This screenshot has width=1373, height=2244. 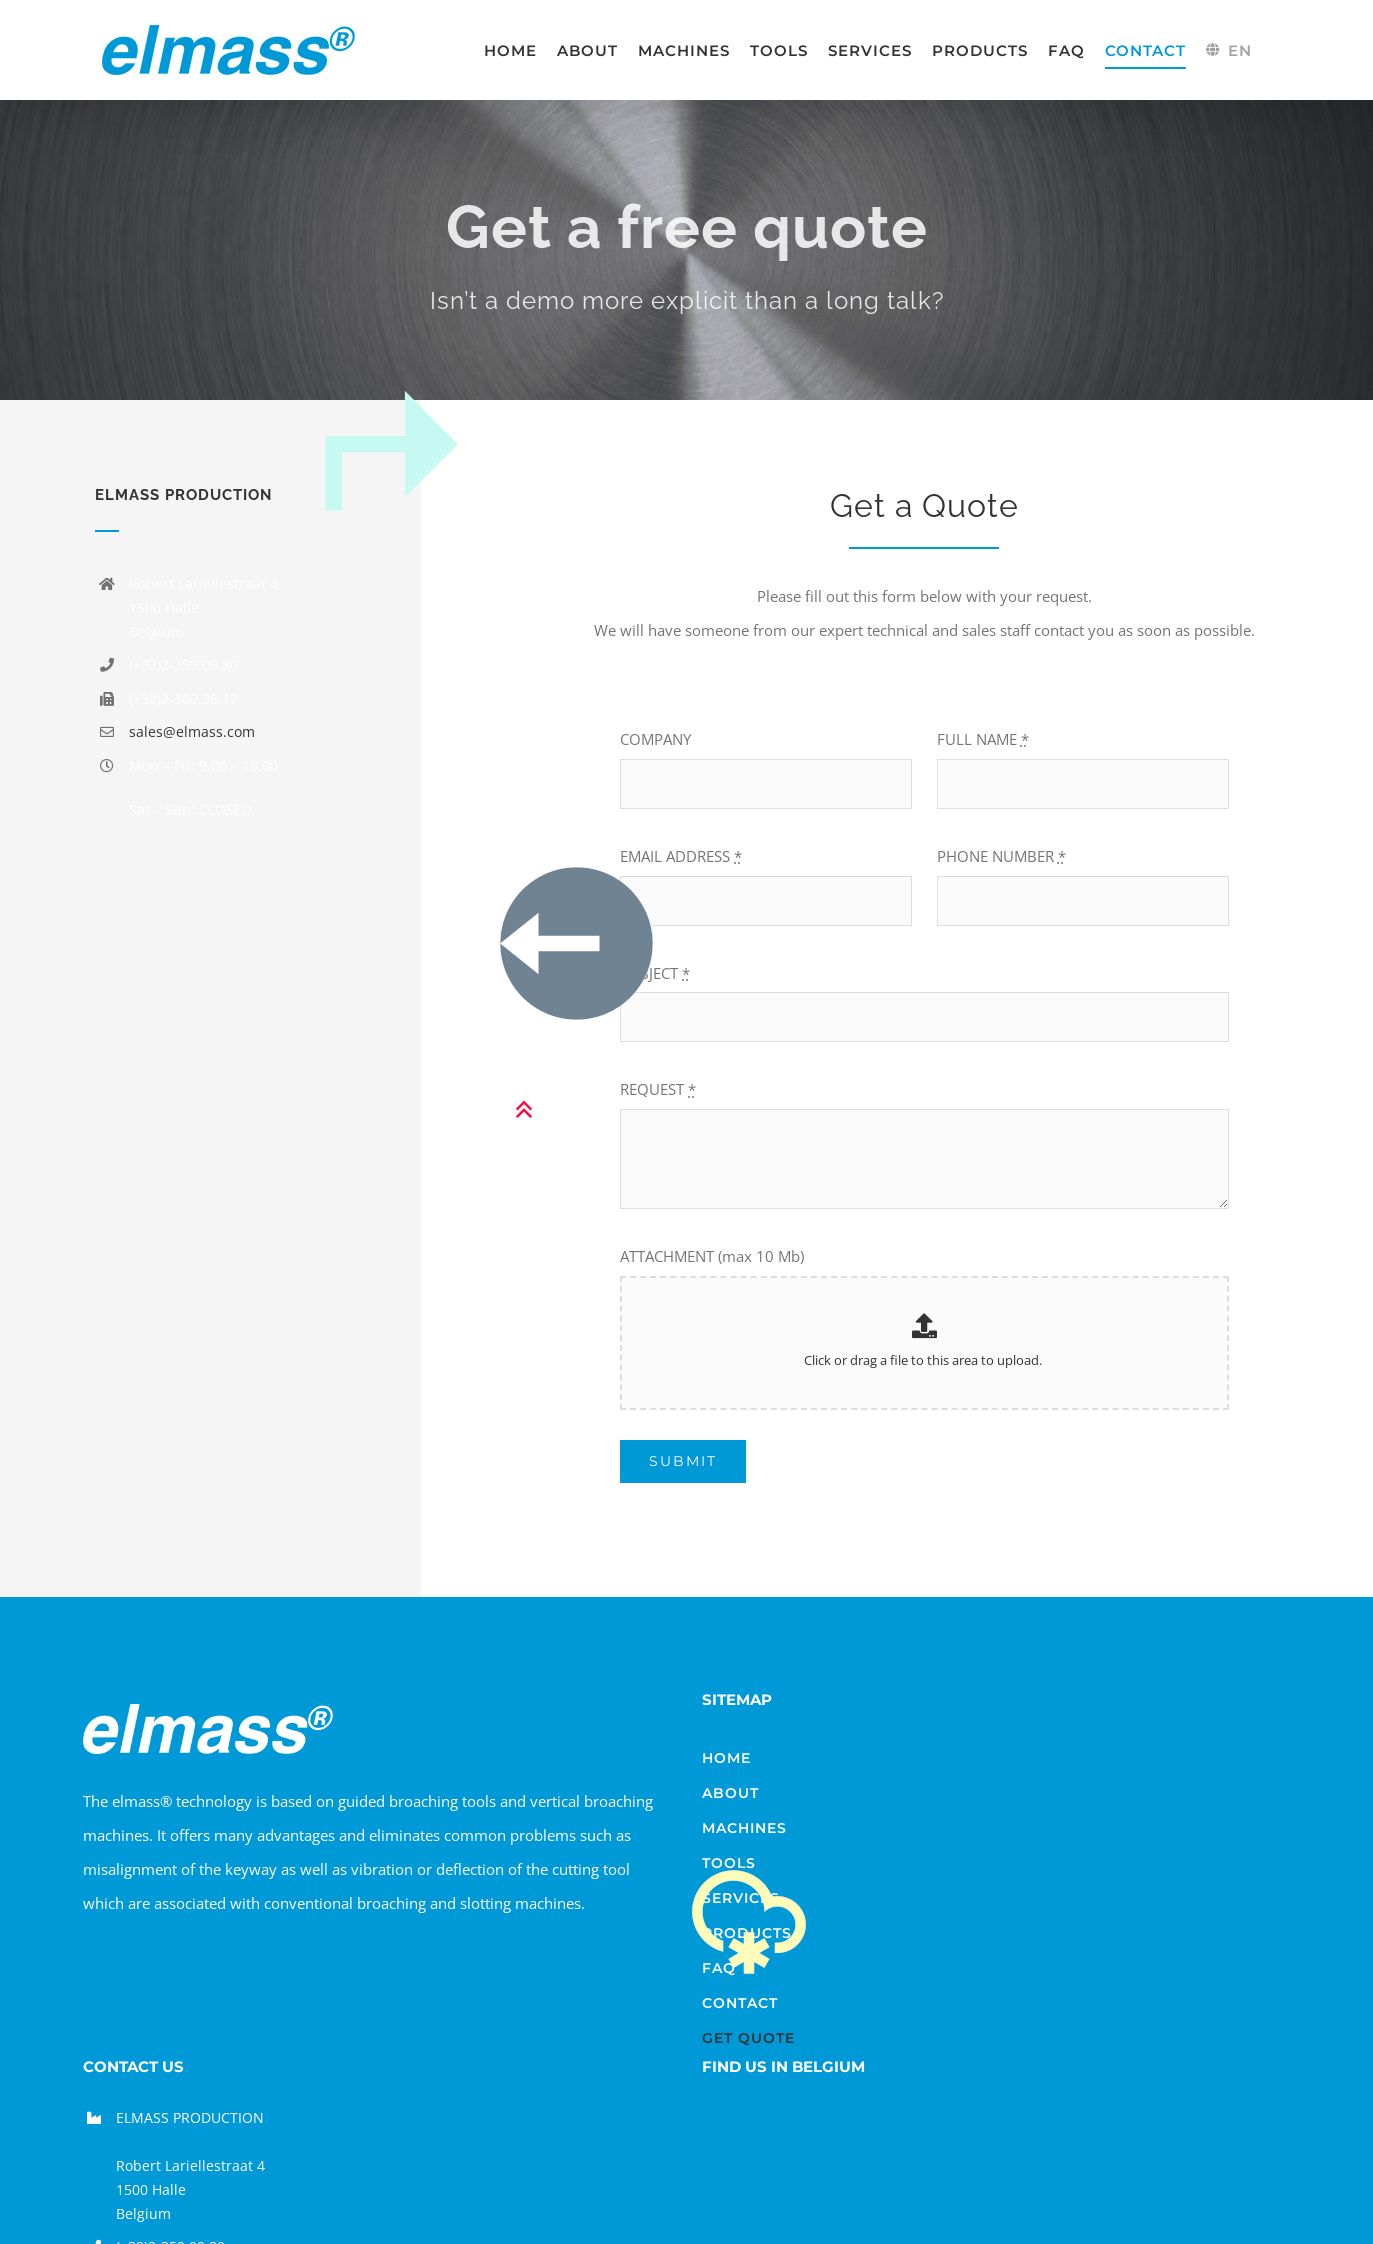 What do you see at coordinates (749, 1922) in the screenshot?
I see `indicates snowy weather conditions` at bounding box center [749, 1922].